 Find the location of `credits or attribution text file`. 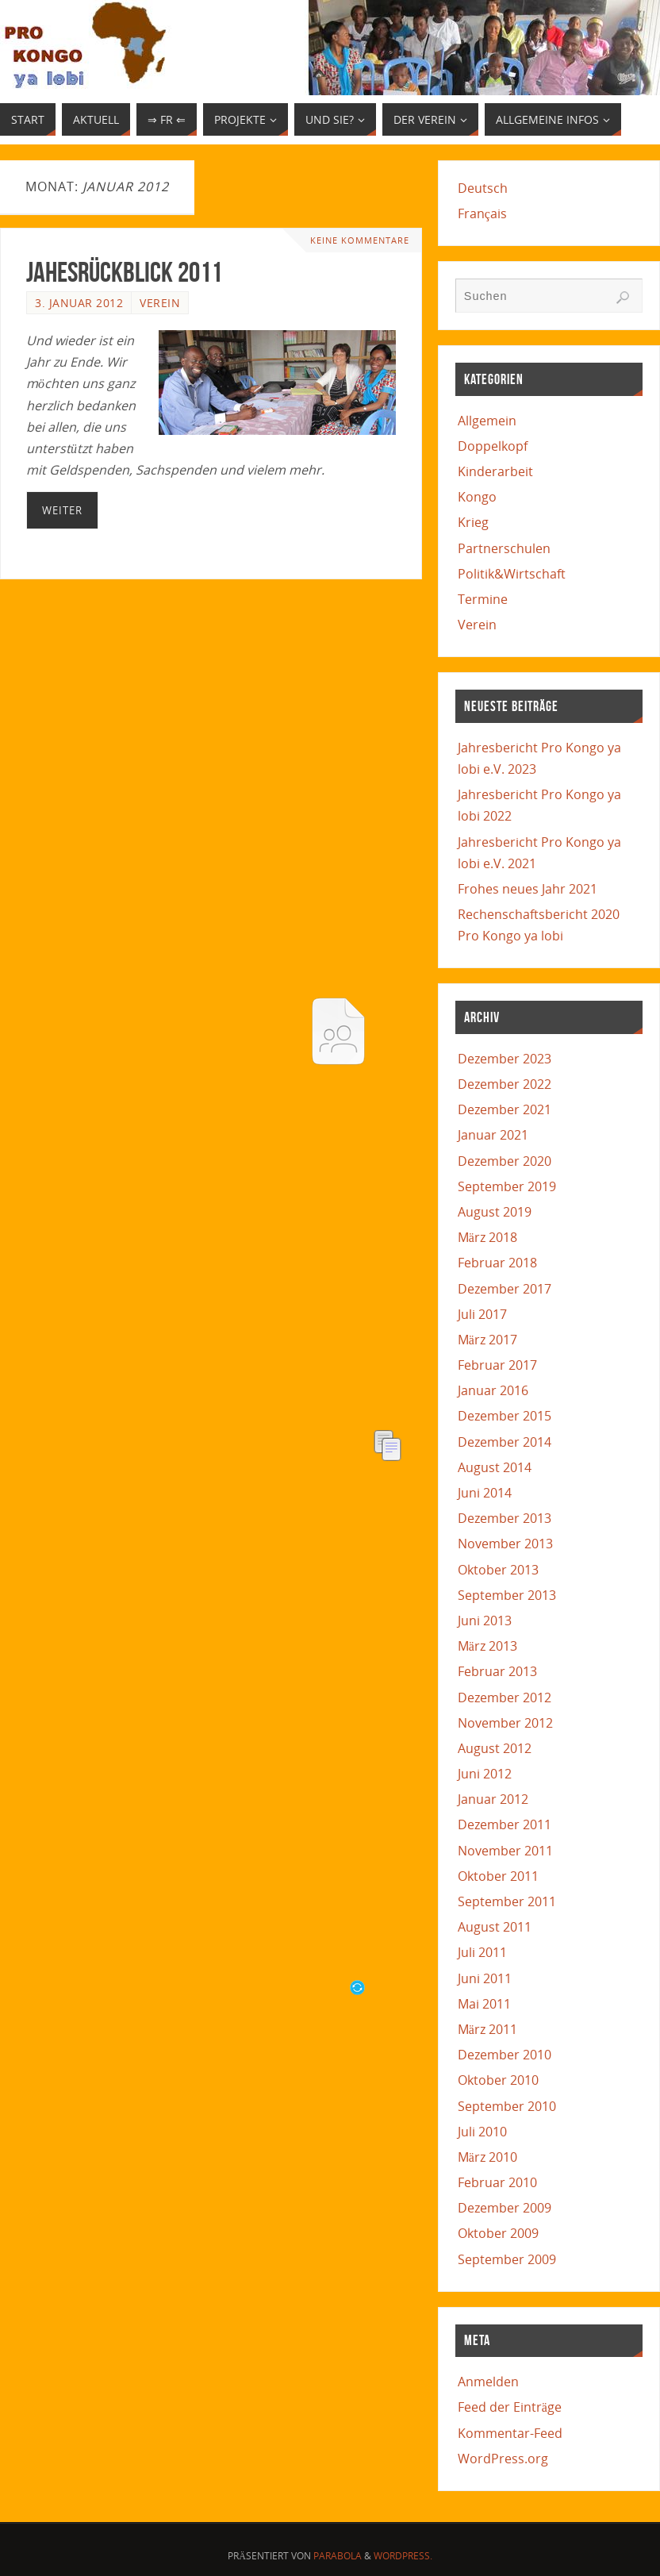

credits or attribution text file is located at coordinates (338, 1031).